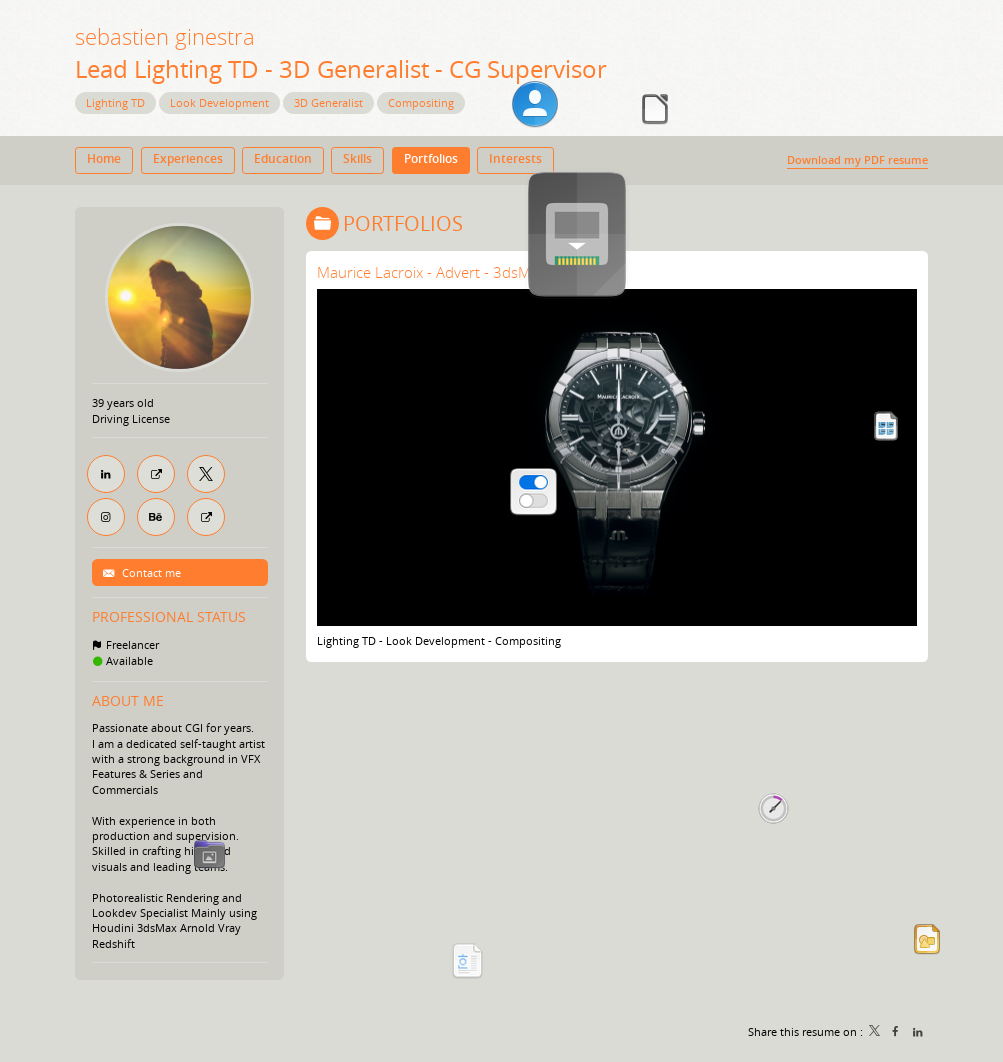 This screenshot has height=1062, width=1003. What do you see at coordinates (927, 939) in the screenshot?
I see `open a vector graphics document` at bounding box center [927, 939].